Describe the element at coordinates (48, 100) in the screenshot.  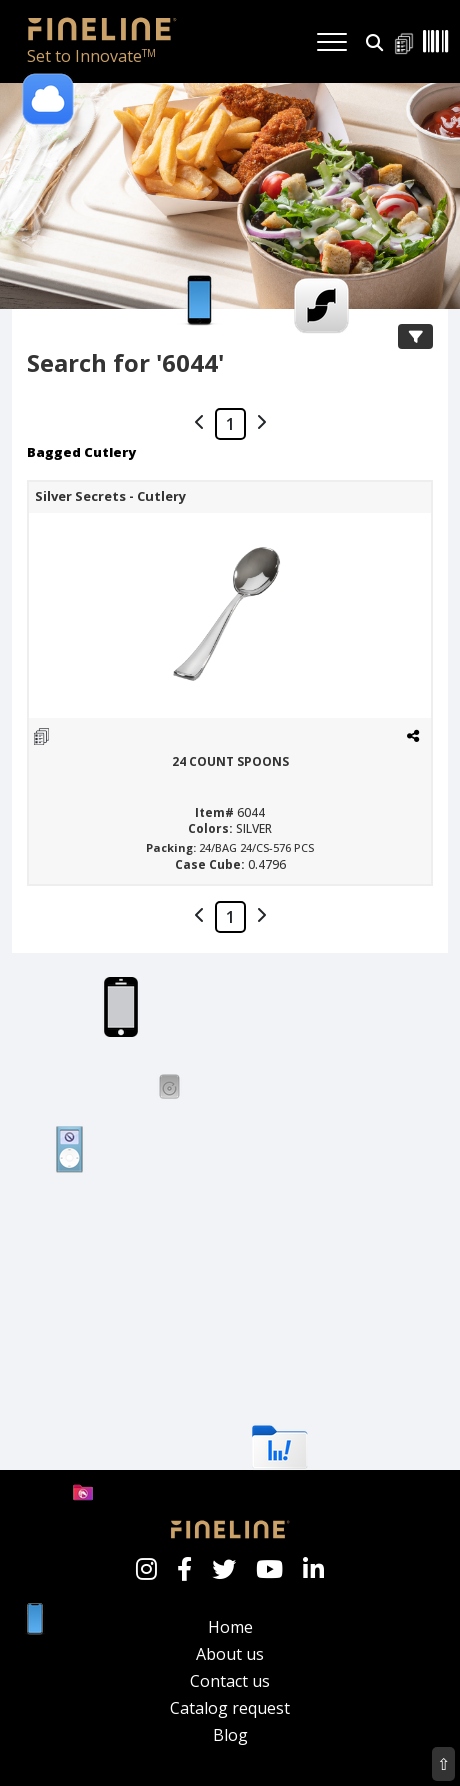
I see `open internet or network settings` at that location.